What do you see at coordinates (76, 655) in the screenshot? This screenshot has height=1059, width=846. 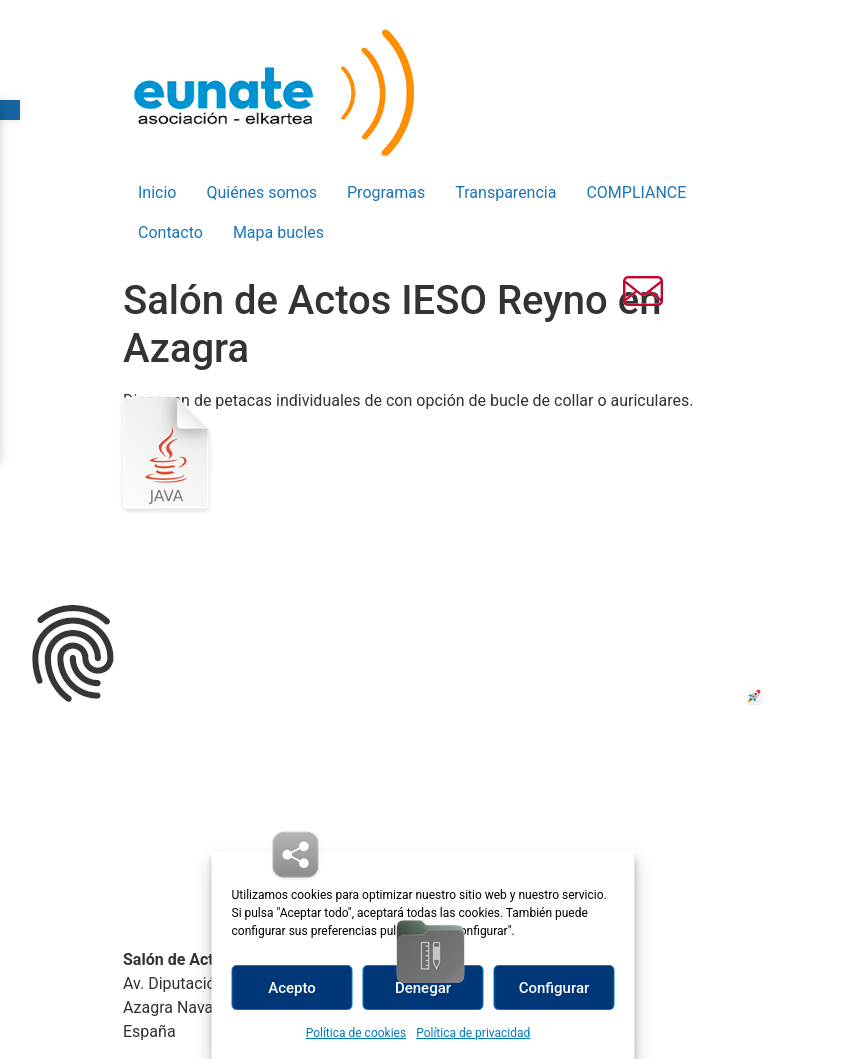 I see `authenticate with biometric fingerprint` at bounding box center [76, 655].